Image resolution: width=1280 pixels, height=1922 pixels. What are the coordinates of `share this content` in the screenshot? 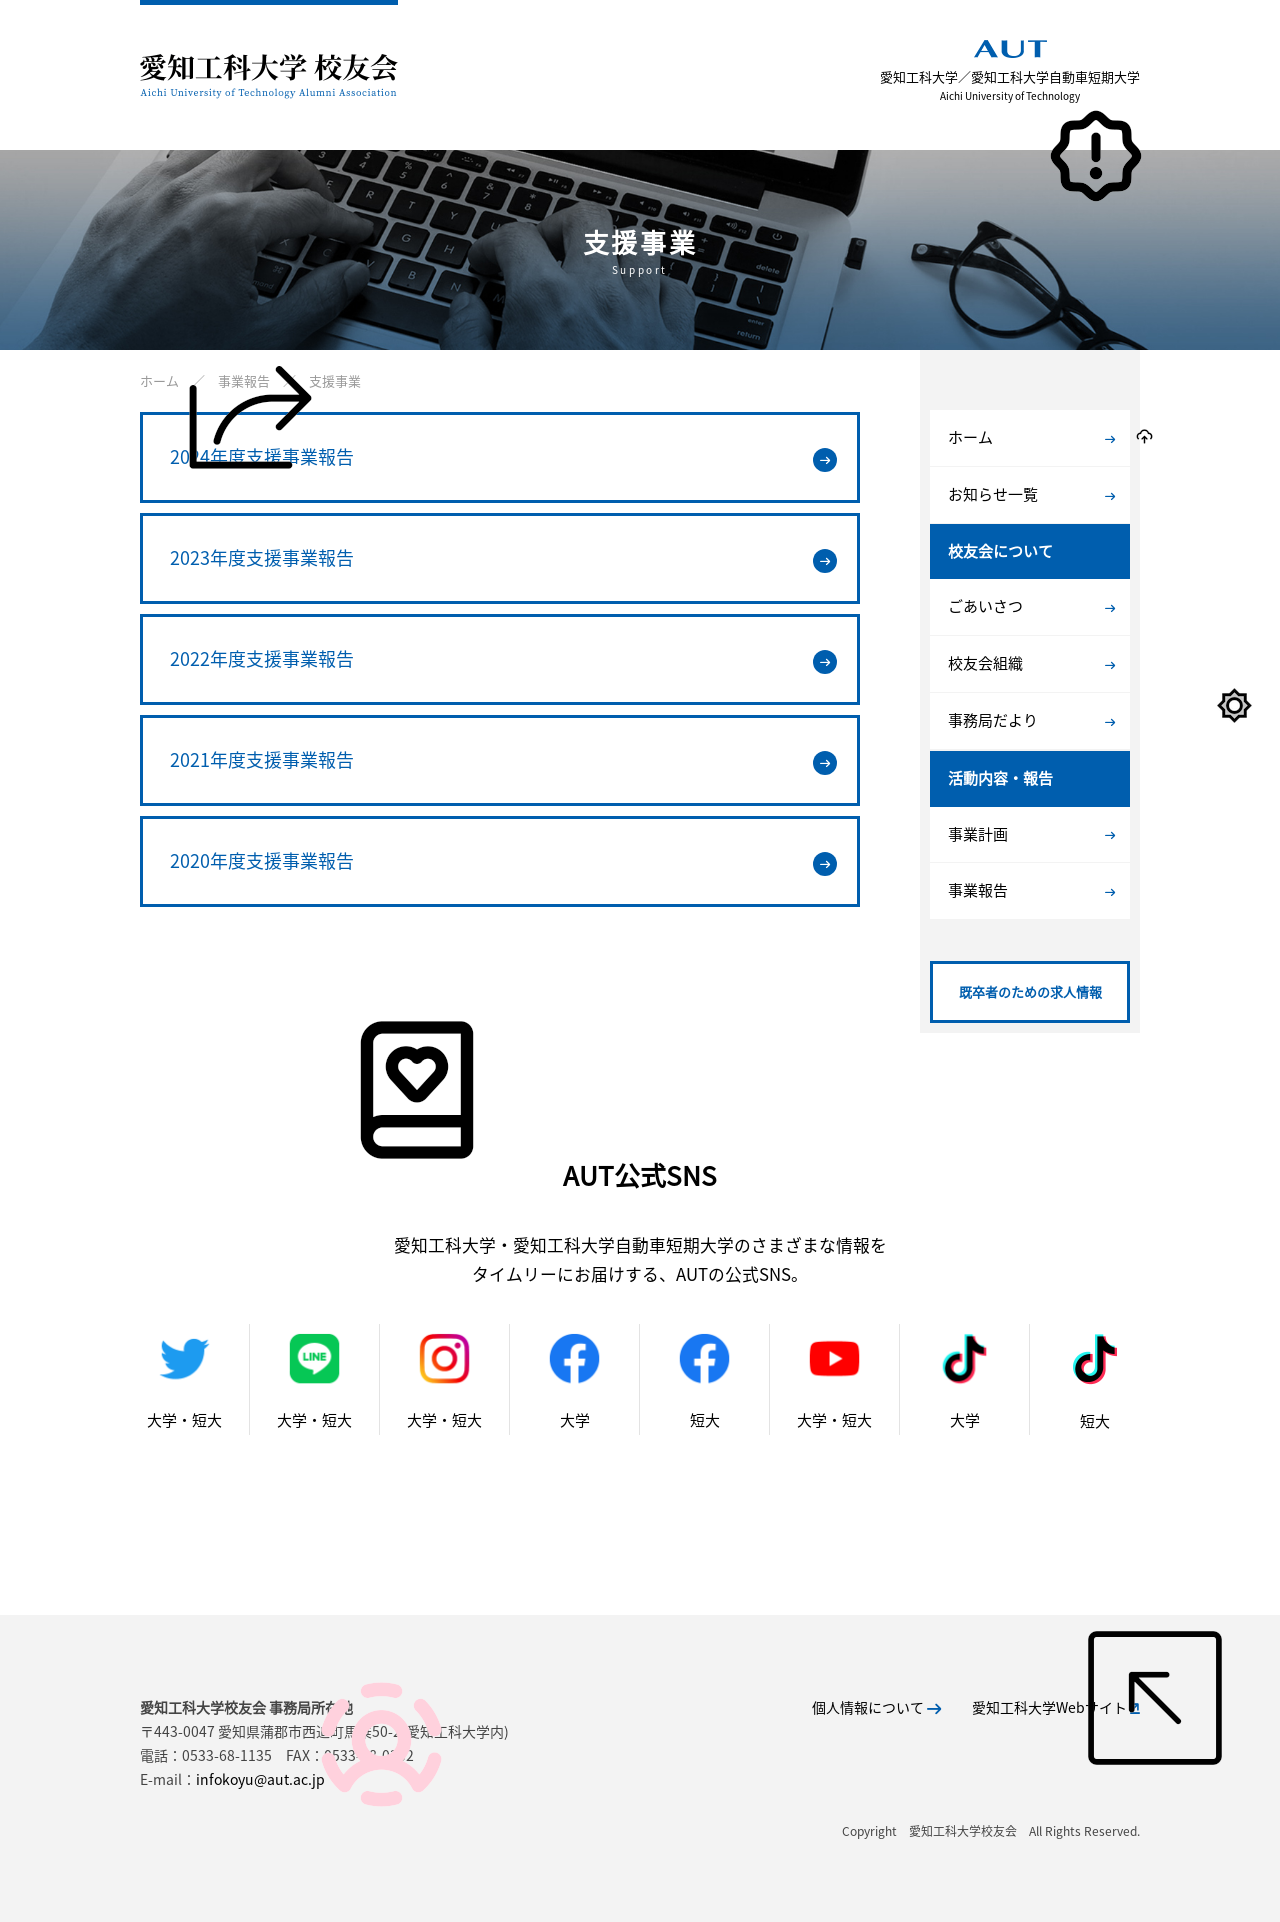 It's located at (250, 412).